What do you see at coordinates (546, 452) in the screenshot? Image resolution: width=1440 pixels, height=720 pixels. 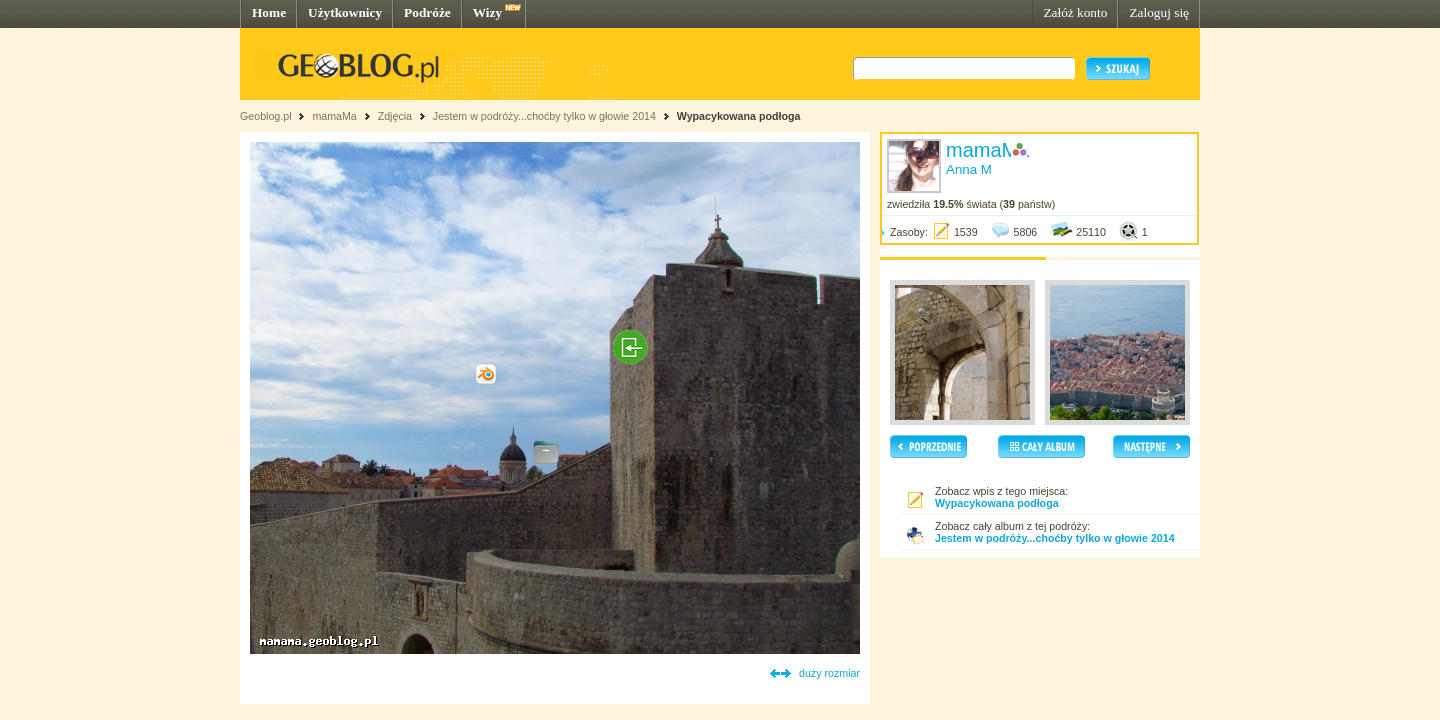 I see `open the file manager application` at bounding box center [546, 452].